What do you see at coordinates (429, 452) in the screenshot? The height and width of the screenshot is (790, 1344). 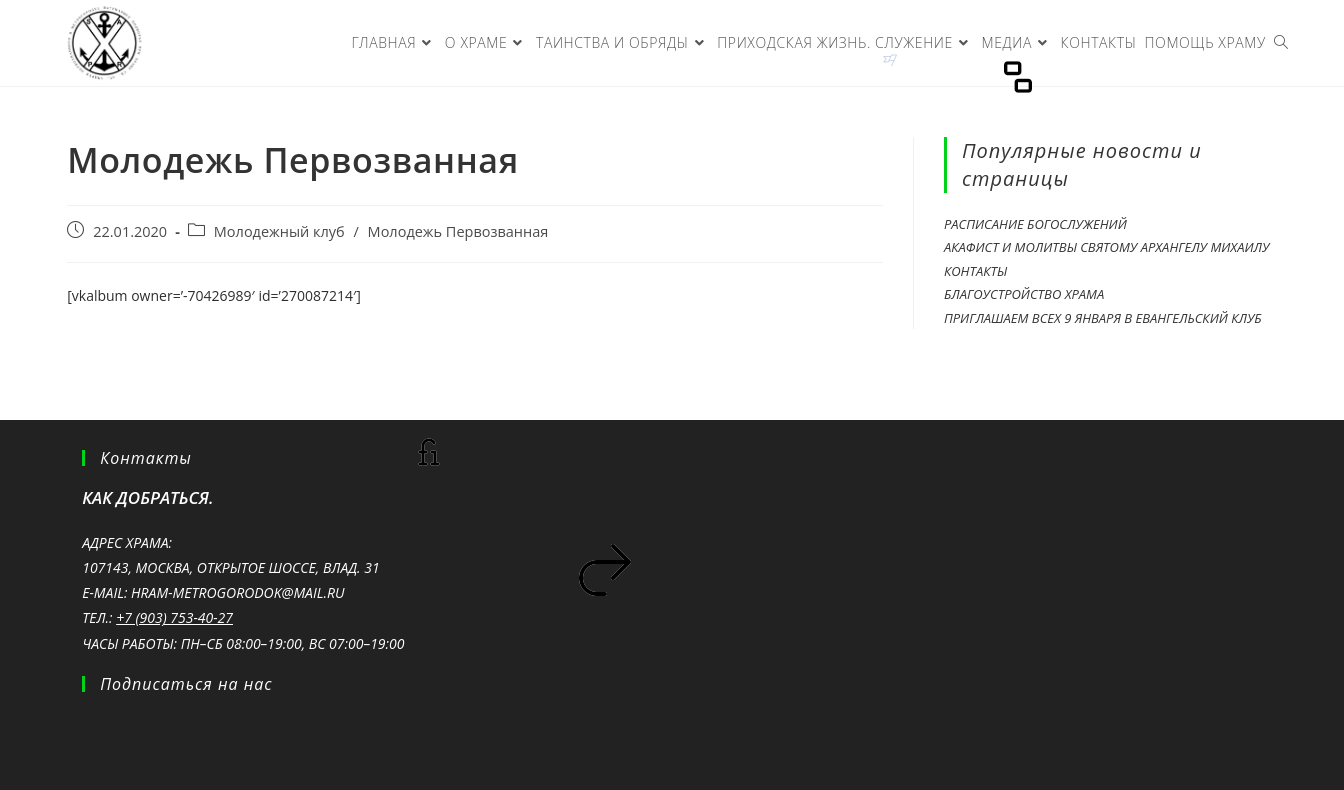 I see `apply ligature formatting to selected text` at bounding box center [429, 452].